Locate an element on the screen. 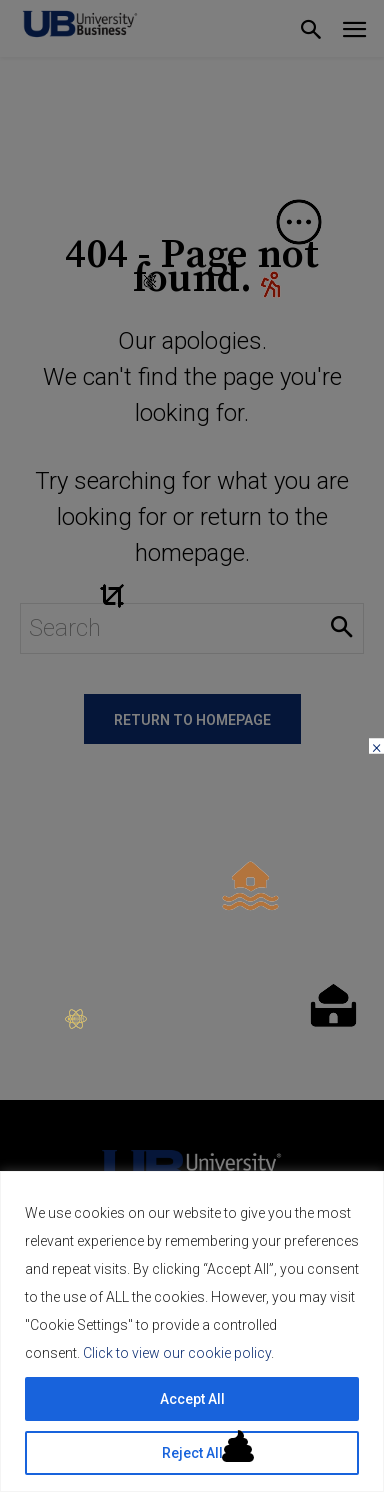 The image size is (384, 1492). add a poop emoji reaction to a message is located at coordinates (238, 1446).